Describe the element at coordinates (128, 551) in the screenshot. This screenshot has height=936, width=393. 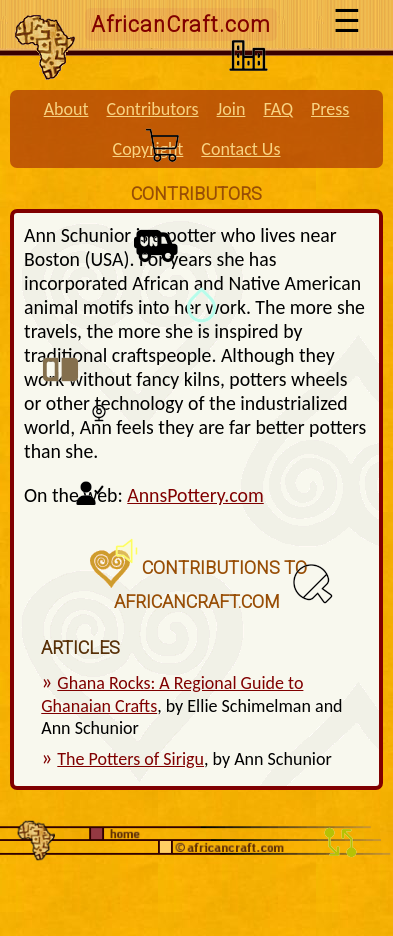
I see `audio playing at low volume` at that location.